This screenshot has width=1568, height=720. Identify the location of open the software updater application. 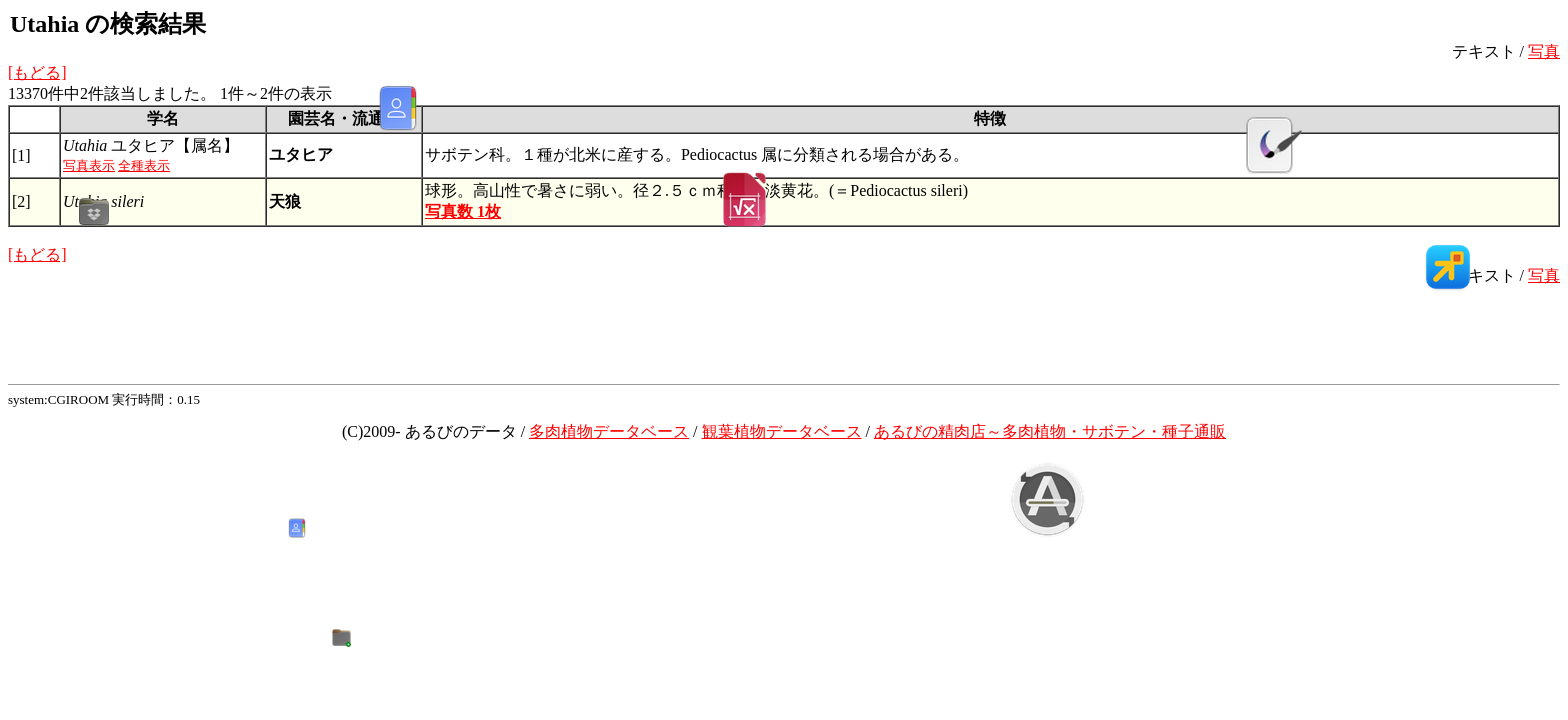
(1047, 499).